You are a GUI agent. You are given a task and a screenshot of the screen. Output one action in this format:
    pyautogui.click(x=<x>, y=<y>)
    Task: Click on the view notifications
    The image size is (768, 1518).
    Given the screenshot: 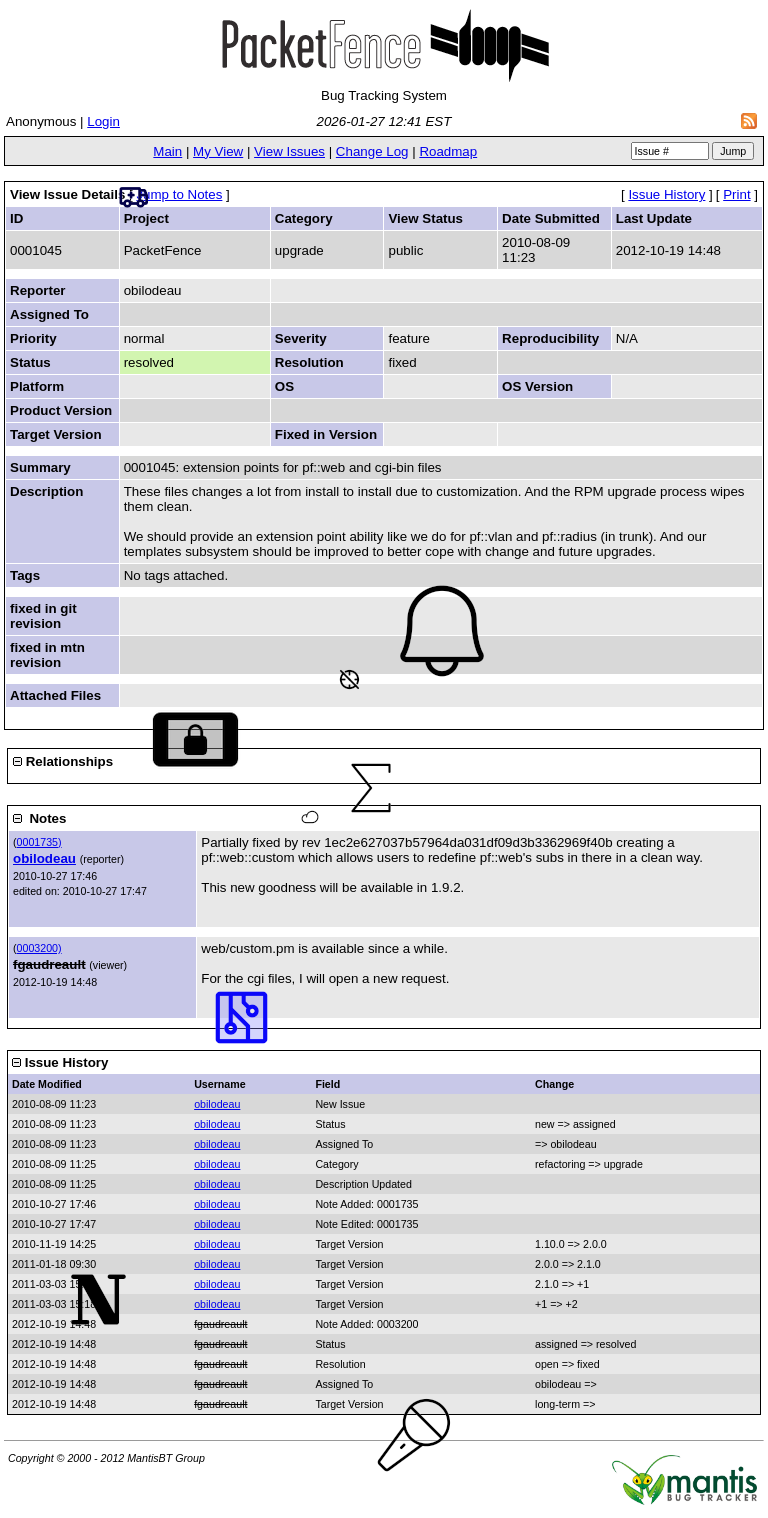 What is the action you would take?
    pyautogui.click(x=442, y=631)
    